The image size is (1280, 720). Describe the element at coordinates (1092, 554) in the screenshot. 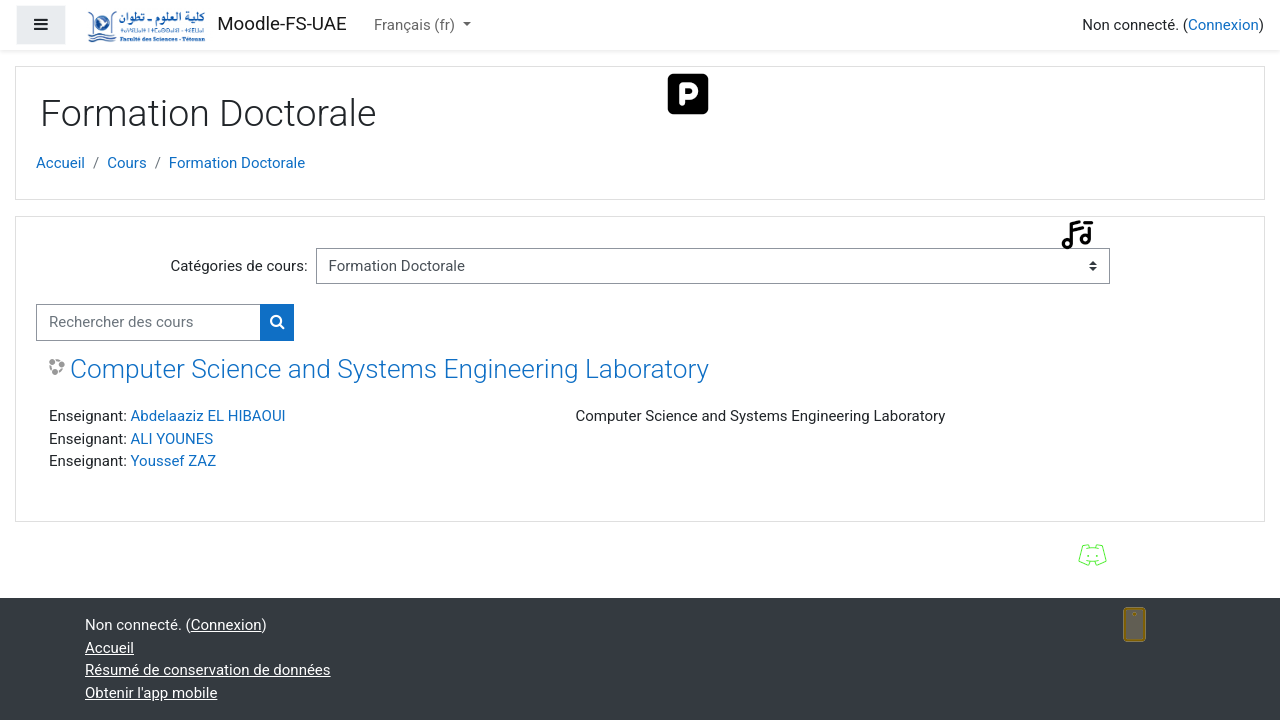

I see `open Discord` at that location.